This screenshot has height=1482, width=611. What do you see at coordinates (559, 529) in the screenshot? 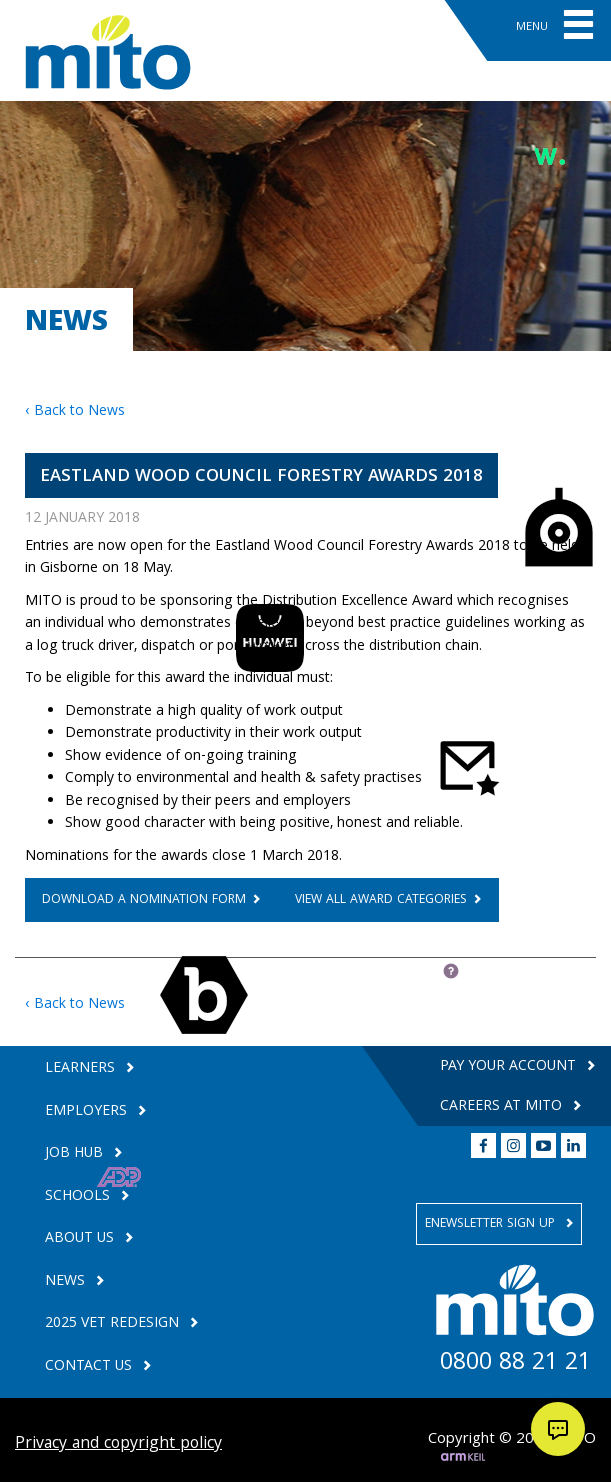
I see `access AI or chatbot features` at bounding box center [559, 529].